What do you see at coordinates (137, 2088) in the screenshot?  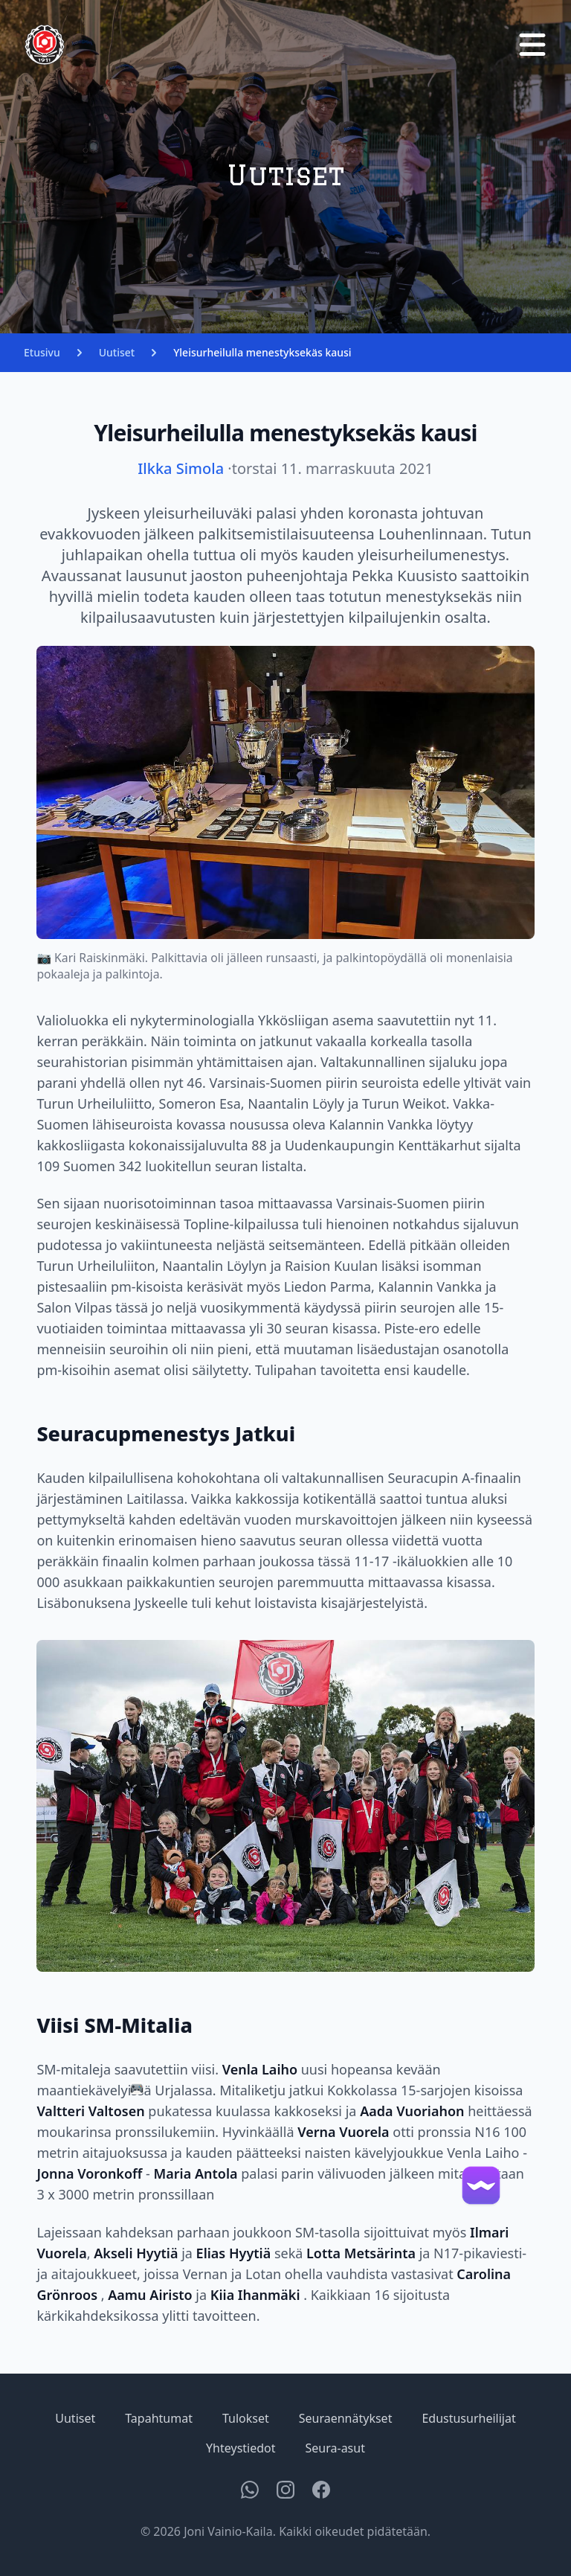 I see `game controller input device settings` at bounding box center [137, 2088].